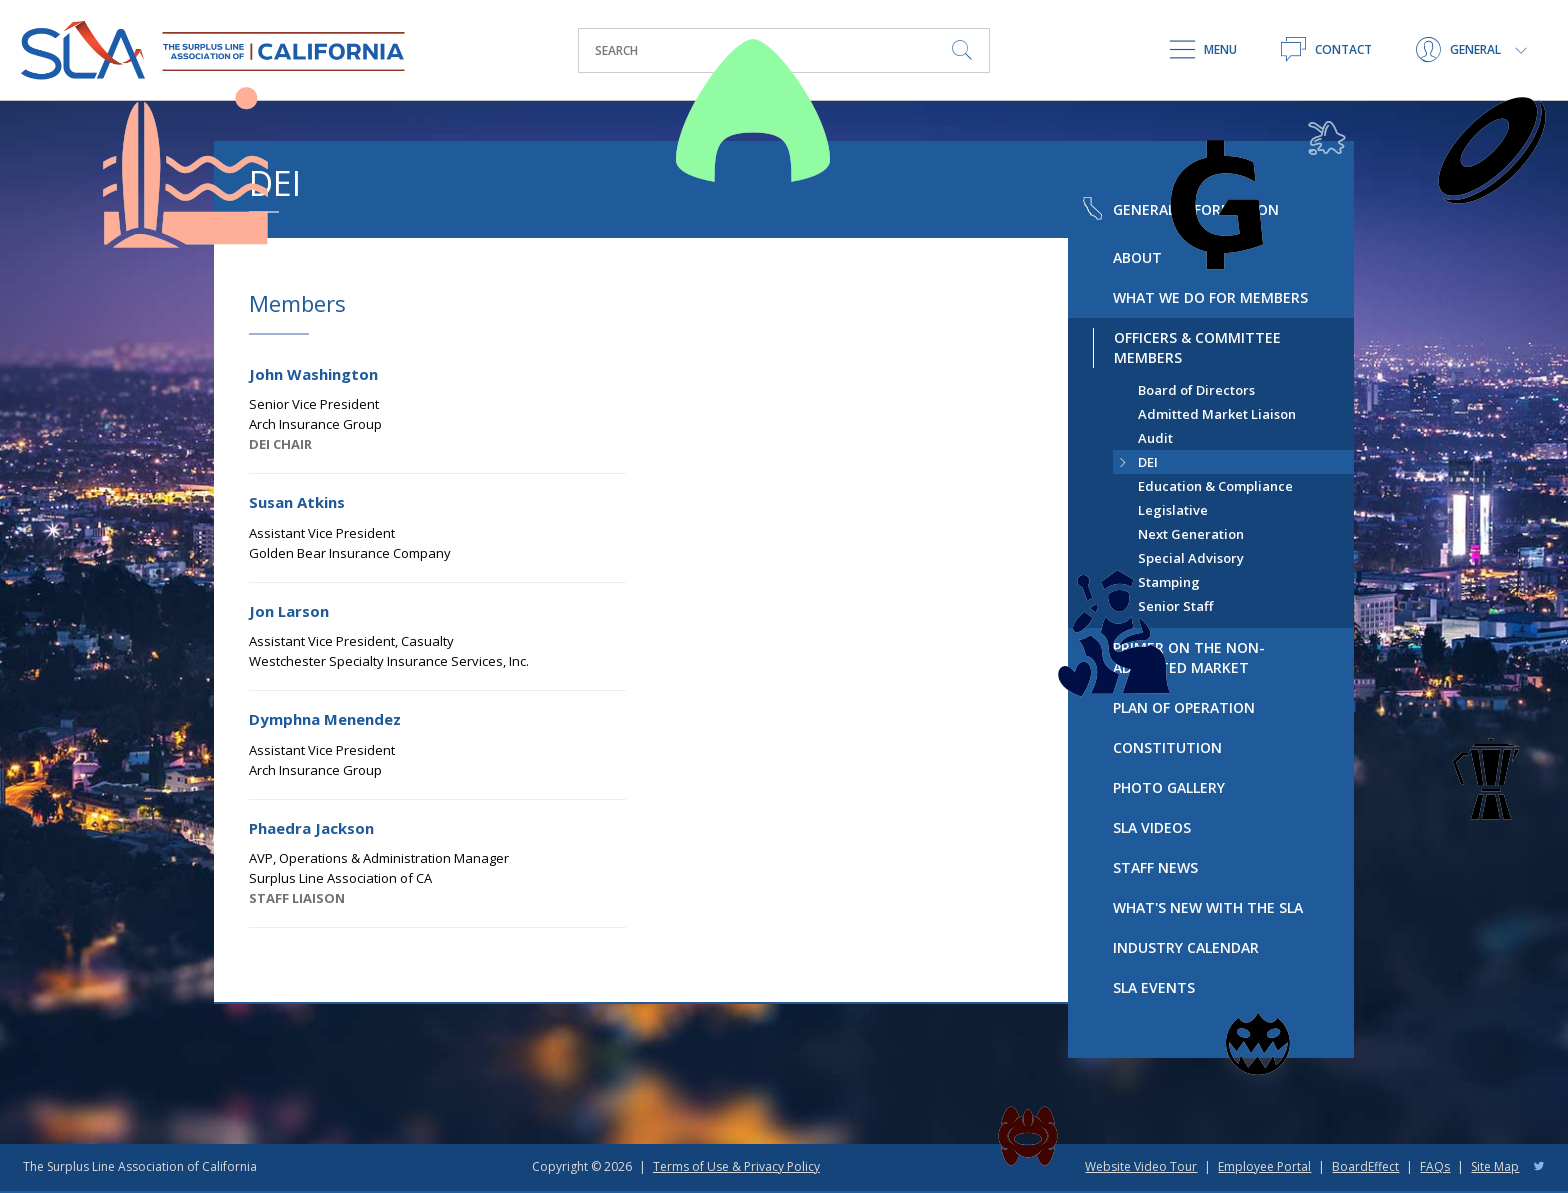  What do you see at coordinates (1258, 1045) in the screenshot?
I see `access halloween or seasonal themed content` at bounding box center [1258, 1045].